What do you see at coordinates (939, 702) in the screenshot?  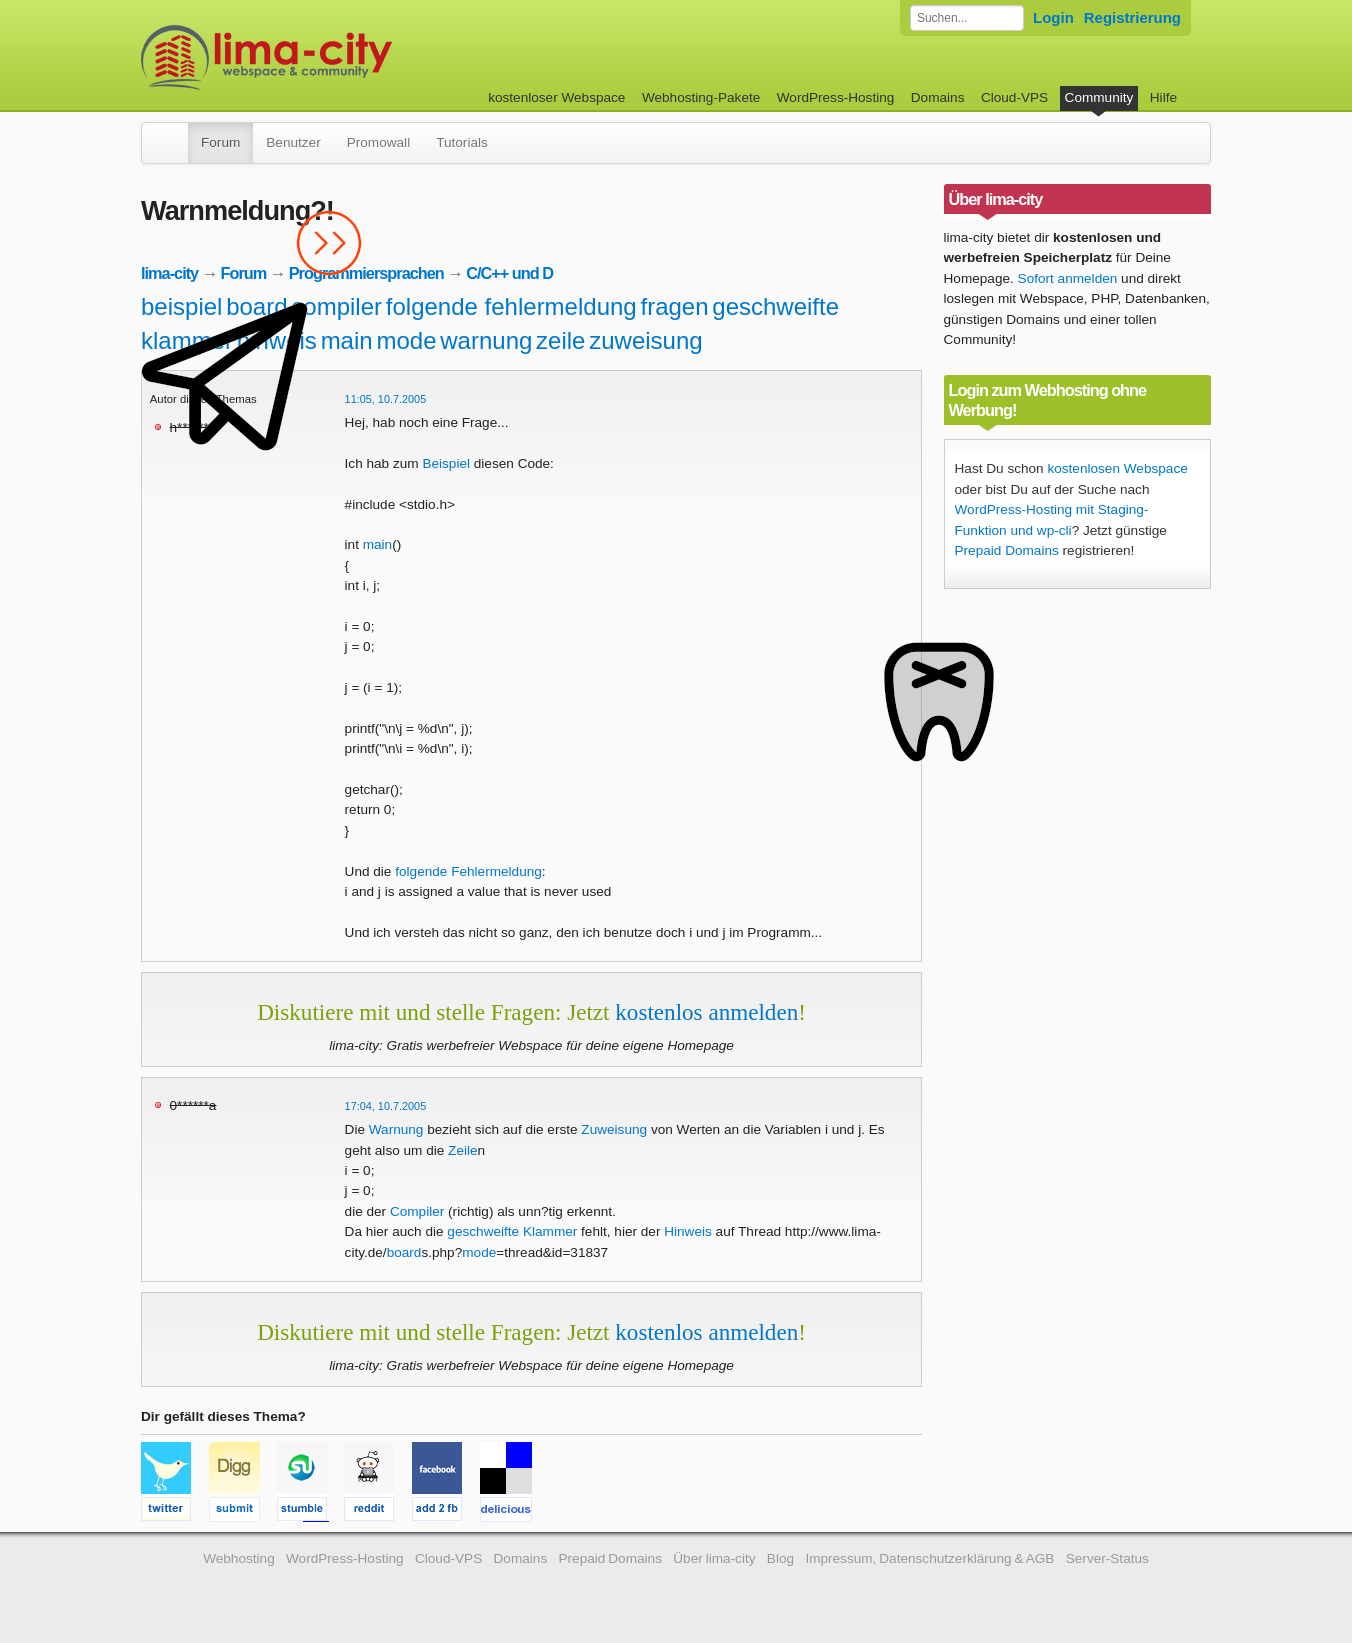 I see `access dental care or dentist information` at bounding box center [939, 702].